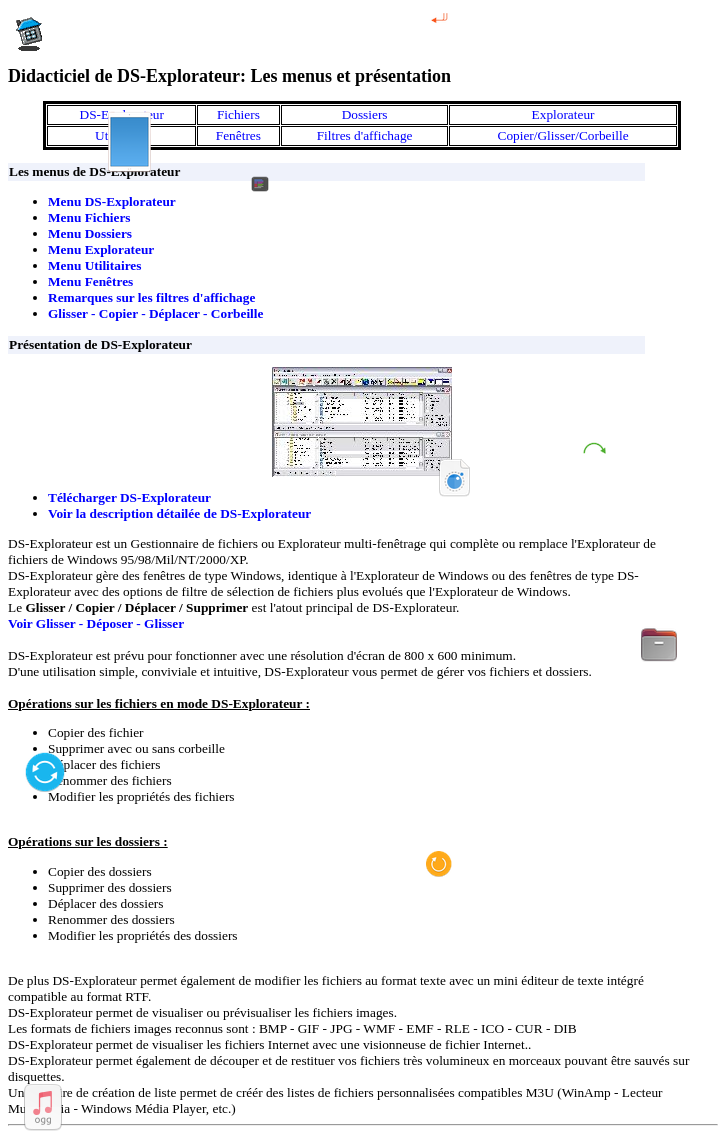 Image resolution: width=724 pixels, height=1139 pixels. I want to click on lua script file, so click(454, 477).